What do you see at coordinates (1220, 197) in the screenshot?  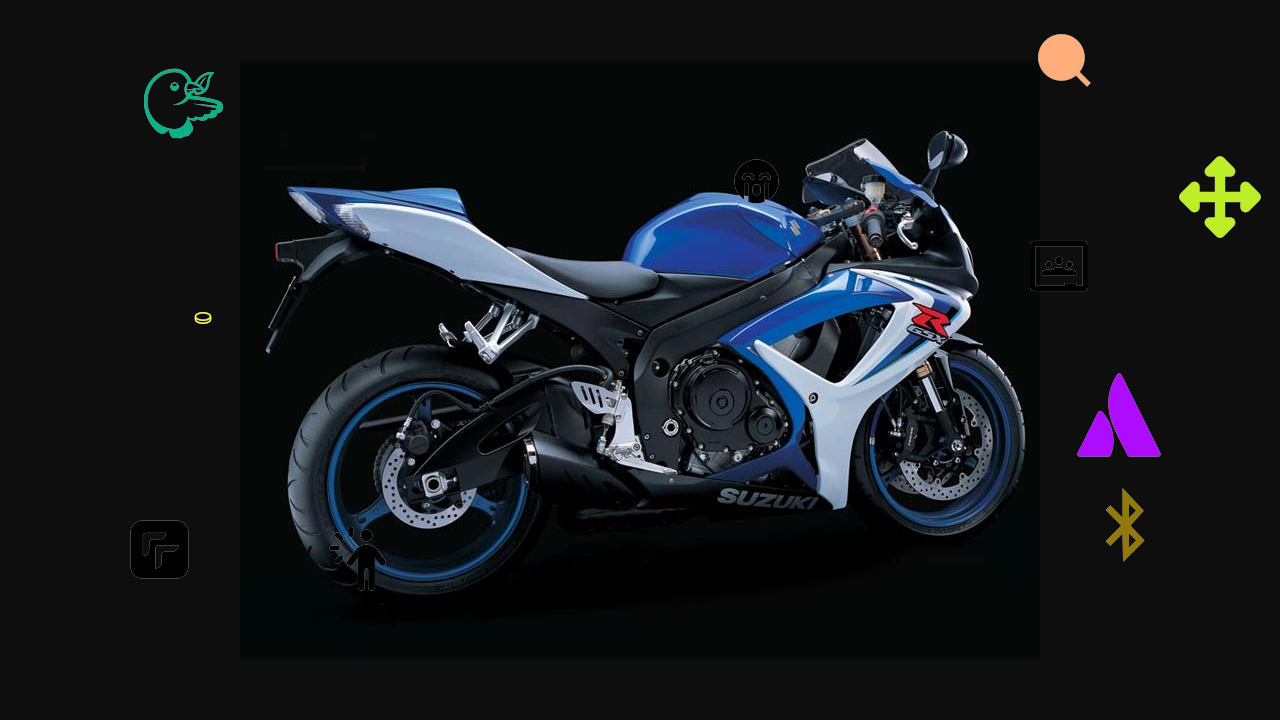 I see `move or drag an element freely` at bounding box center [1220, 197].